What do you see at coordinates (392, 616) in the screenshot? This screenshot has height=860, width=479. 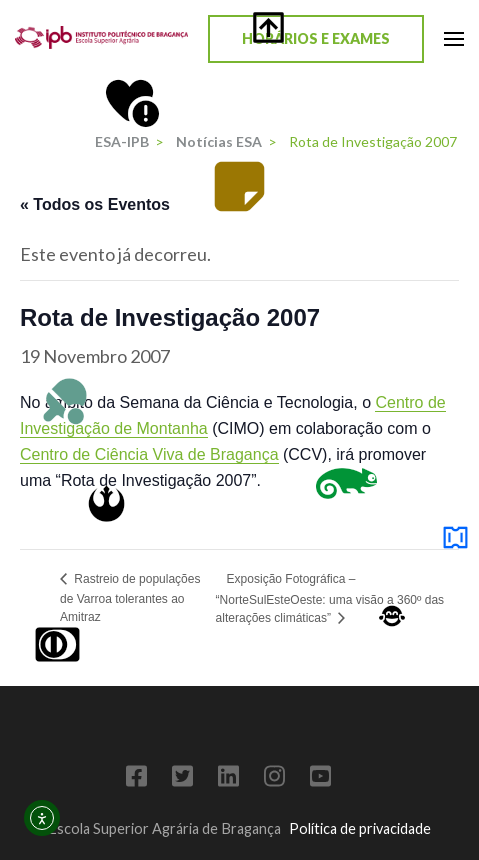 I see `react with laughing emoji` at bounding box center [392, 616].